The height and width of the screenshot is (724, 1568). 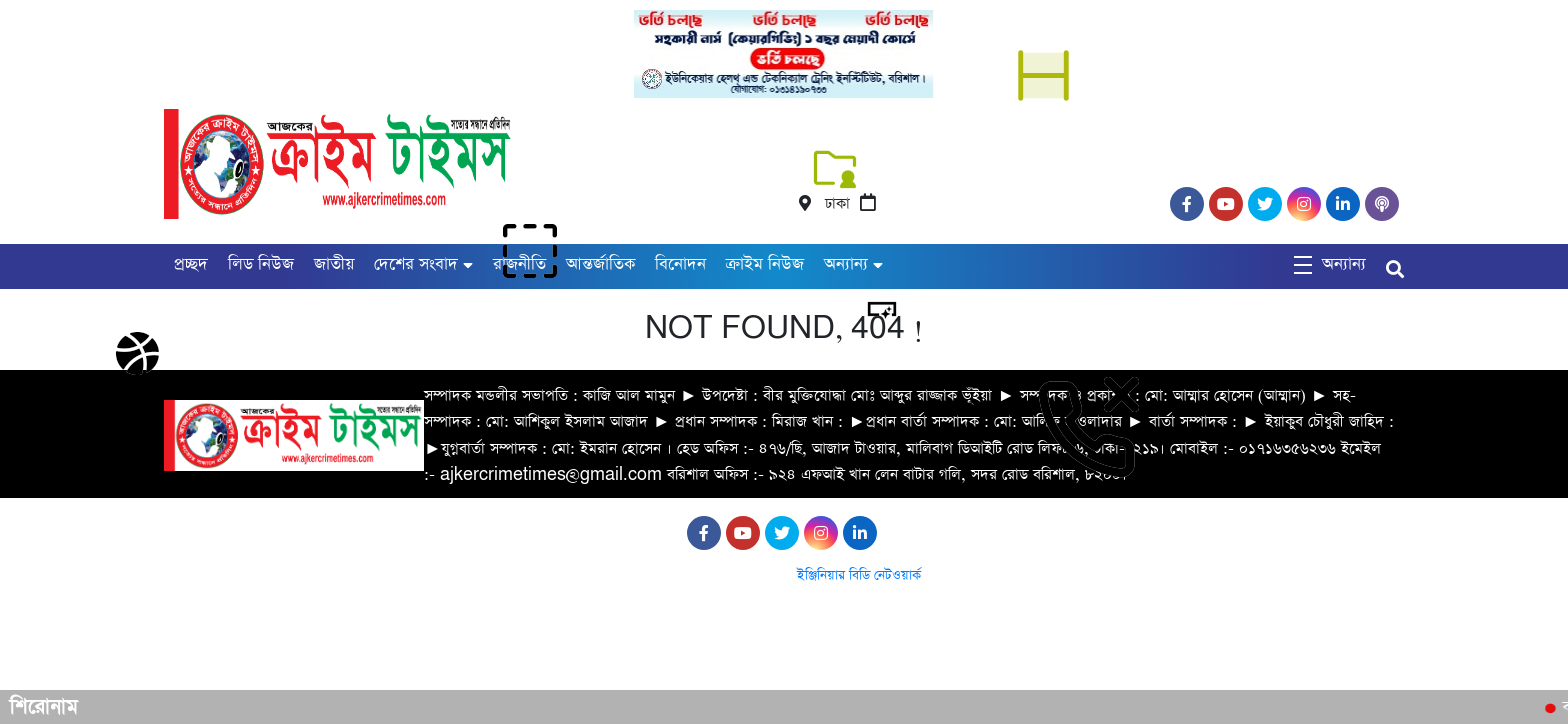 What do you see at coordinates (882, 309) in the screenshot?
I see `add a smart action or AI-powered button` at bounding box center [882, 309].